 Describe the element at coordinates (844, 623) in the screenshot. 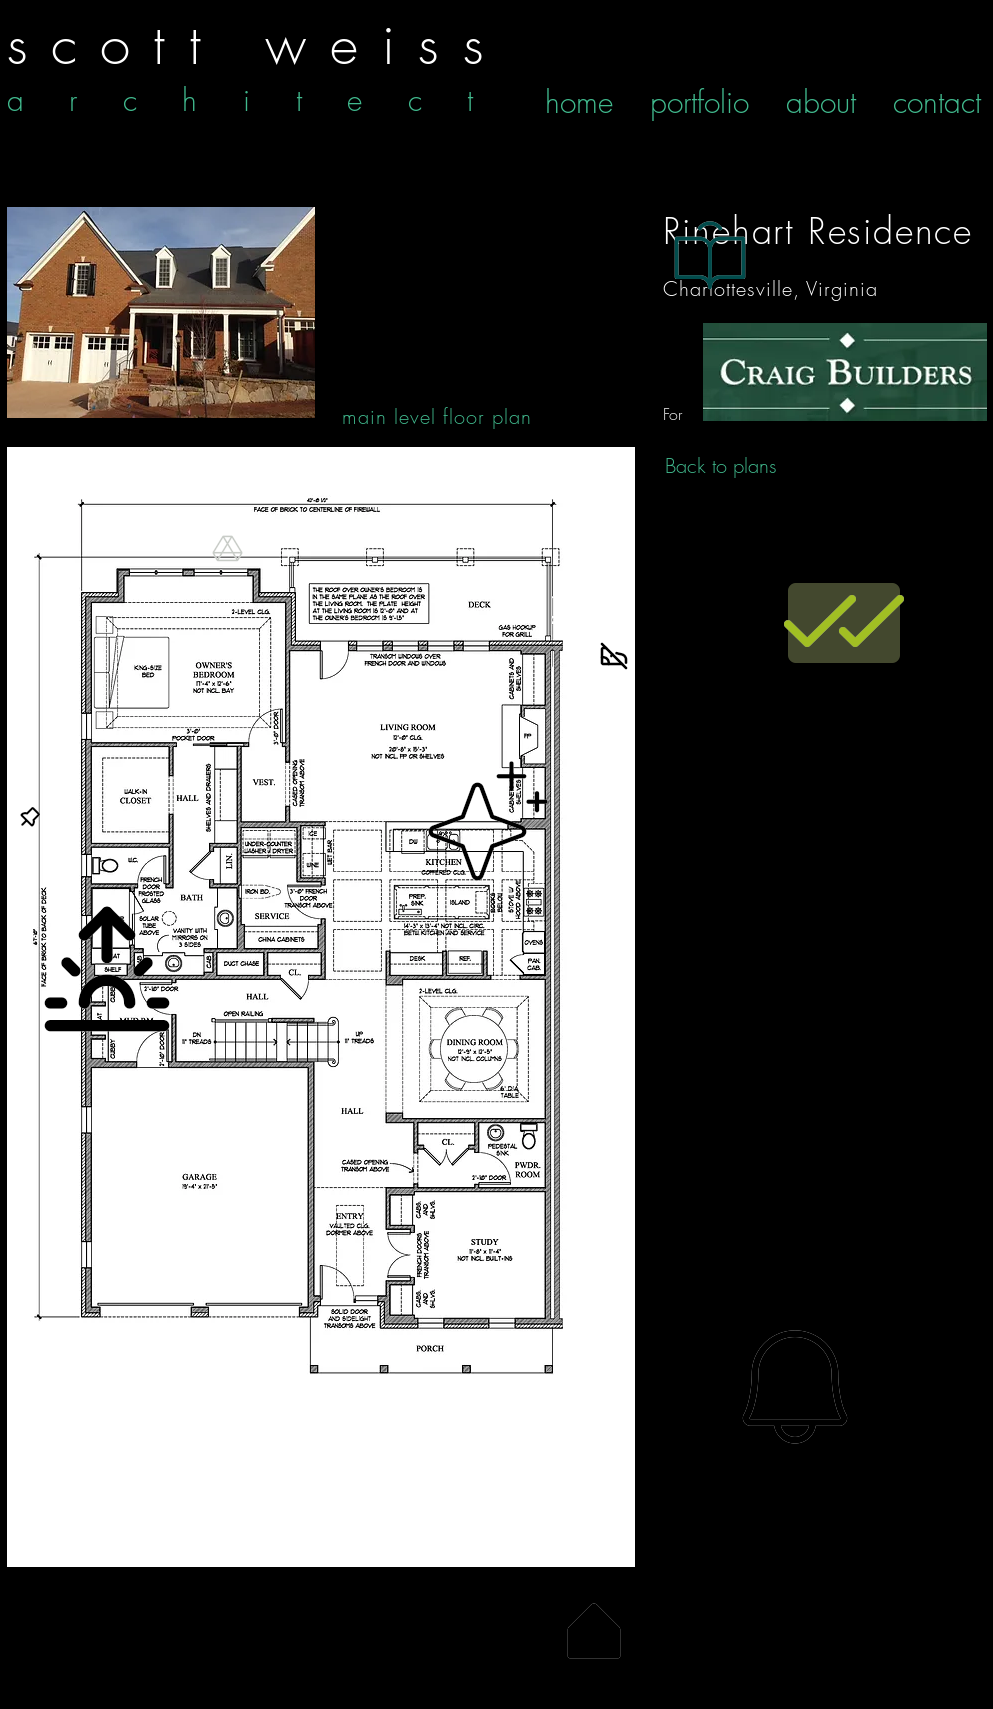

I see `indicates message has been read or delivered` at that location.